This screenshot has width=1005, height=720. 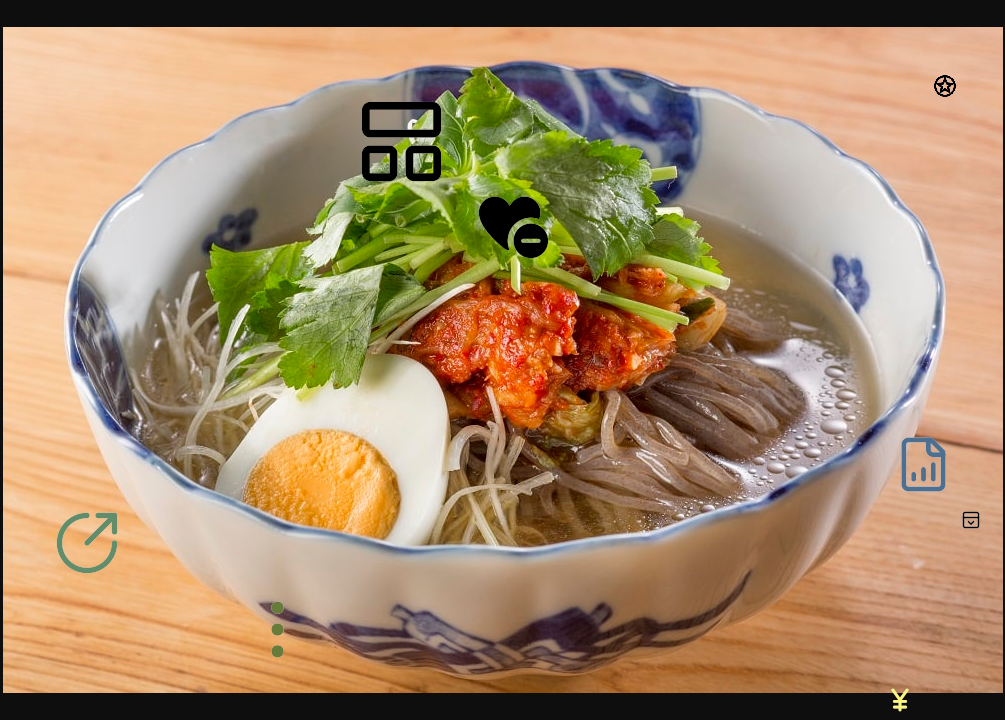 What do you see at coordinates (513, 223) in the screenshot?
I see `remove from favorites` at bounding box center [513, 223].